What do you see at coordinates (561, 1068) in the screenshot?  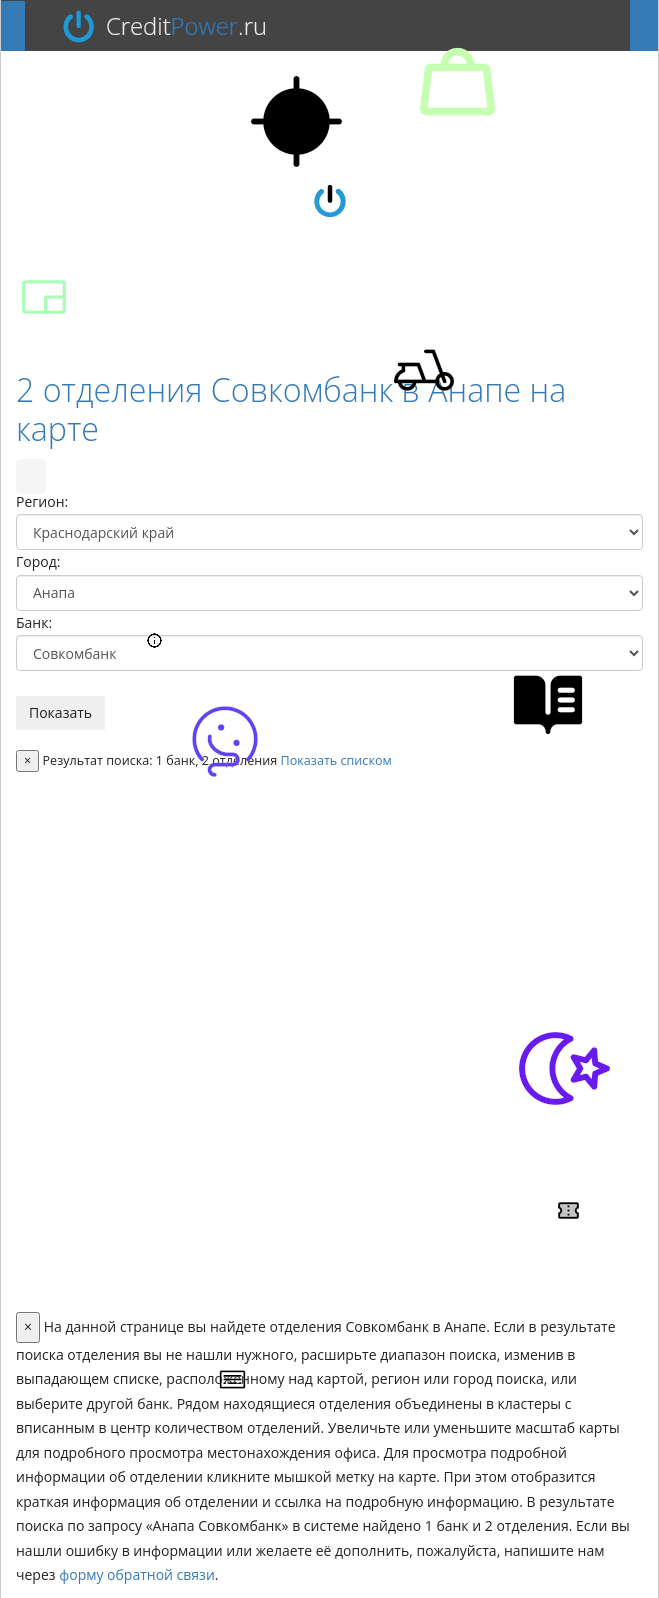 I see `indicates Islamic religious content or features` at bounding box center [561, 1068].